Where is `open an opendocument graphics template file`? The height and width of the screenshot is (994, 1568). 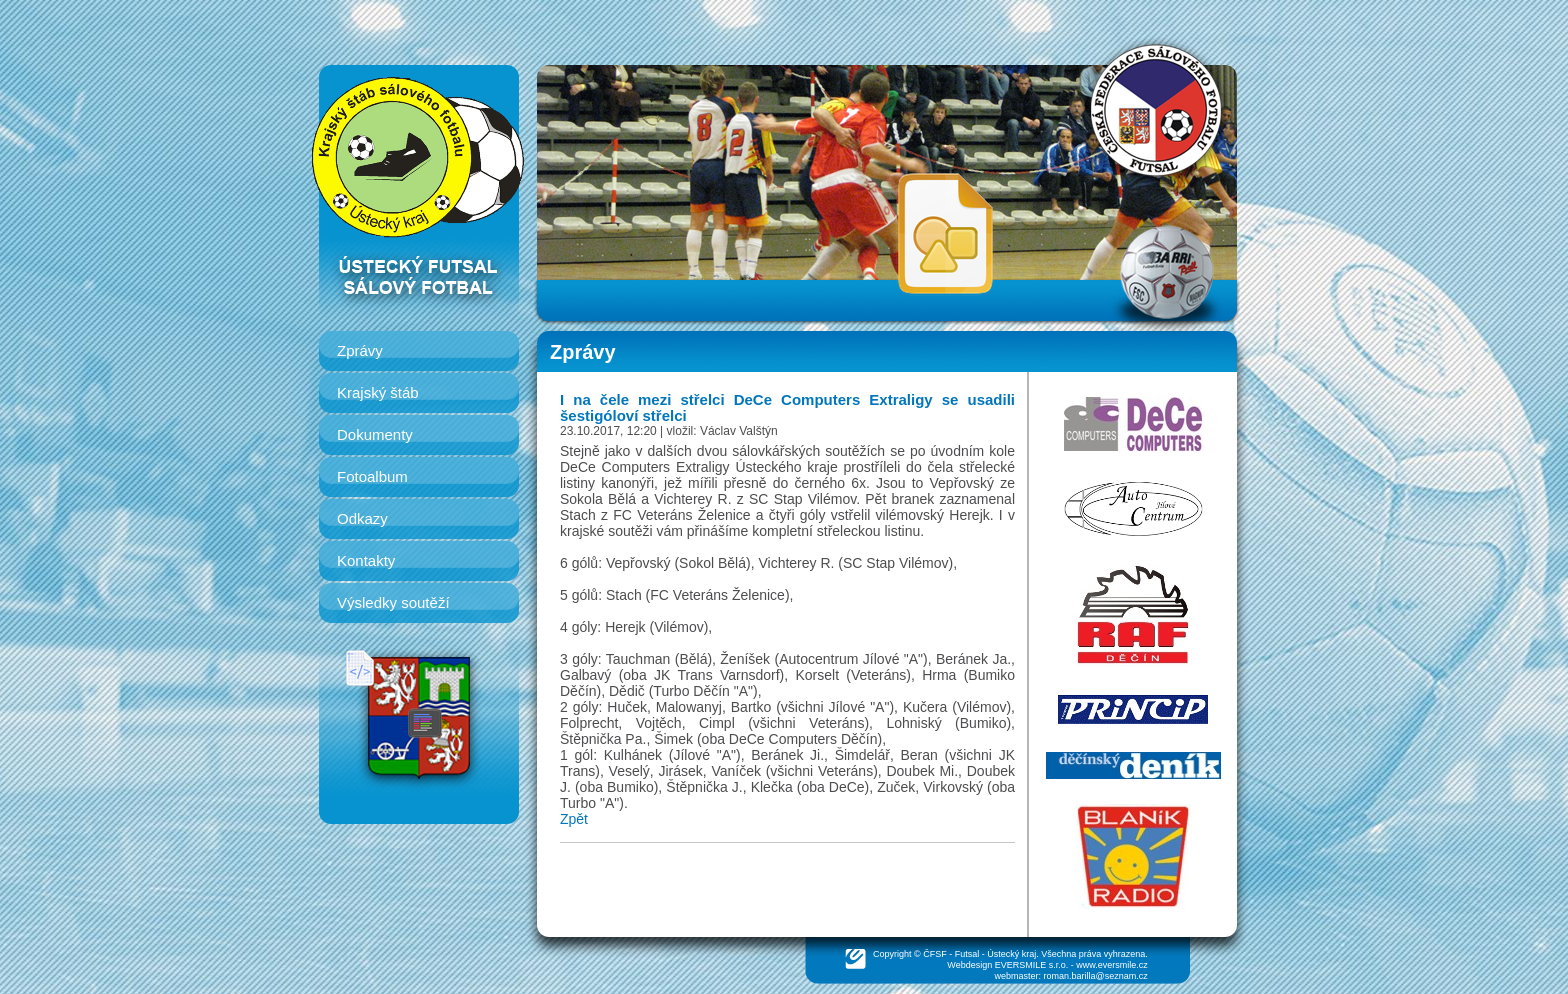
open an opendocument graphics template file is located at coordinates (945, 233).